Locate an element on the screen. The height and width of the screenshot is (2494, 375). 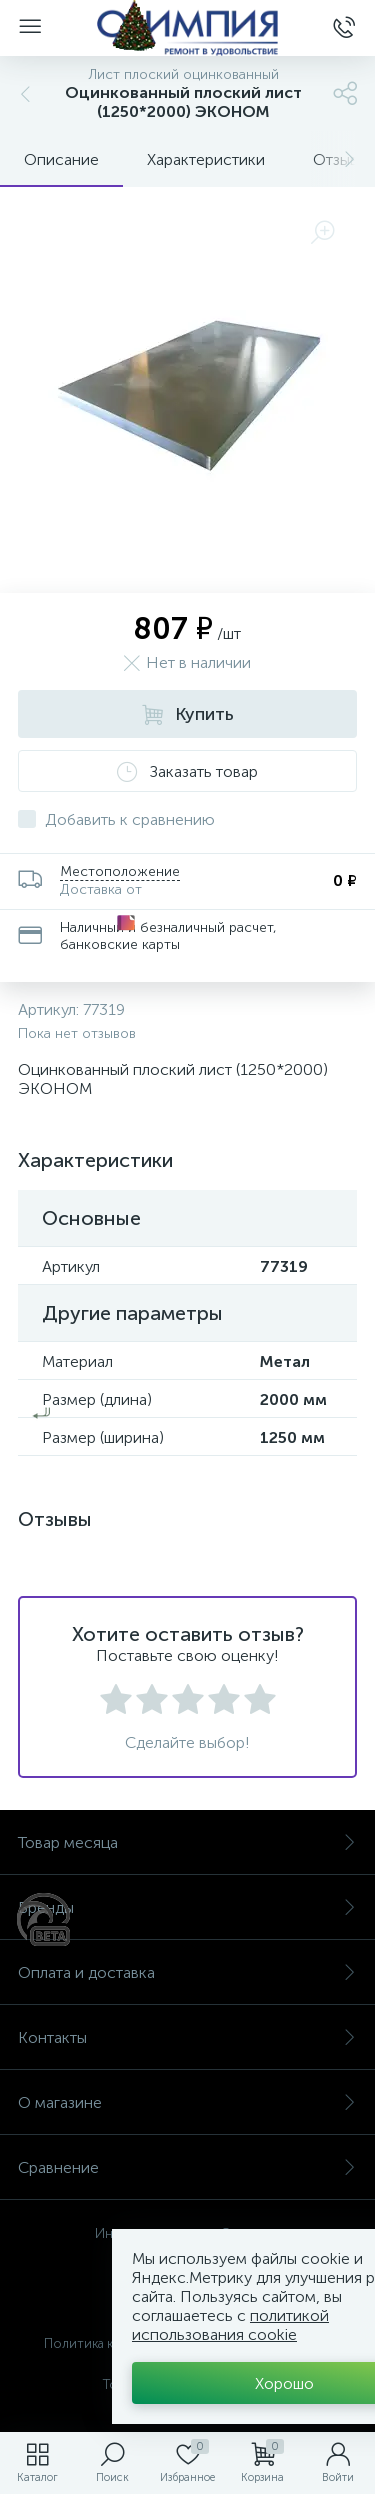
change desktop wallpaper settings is located at coordinates (126, 922).